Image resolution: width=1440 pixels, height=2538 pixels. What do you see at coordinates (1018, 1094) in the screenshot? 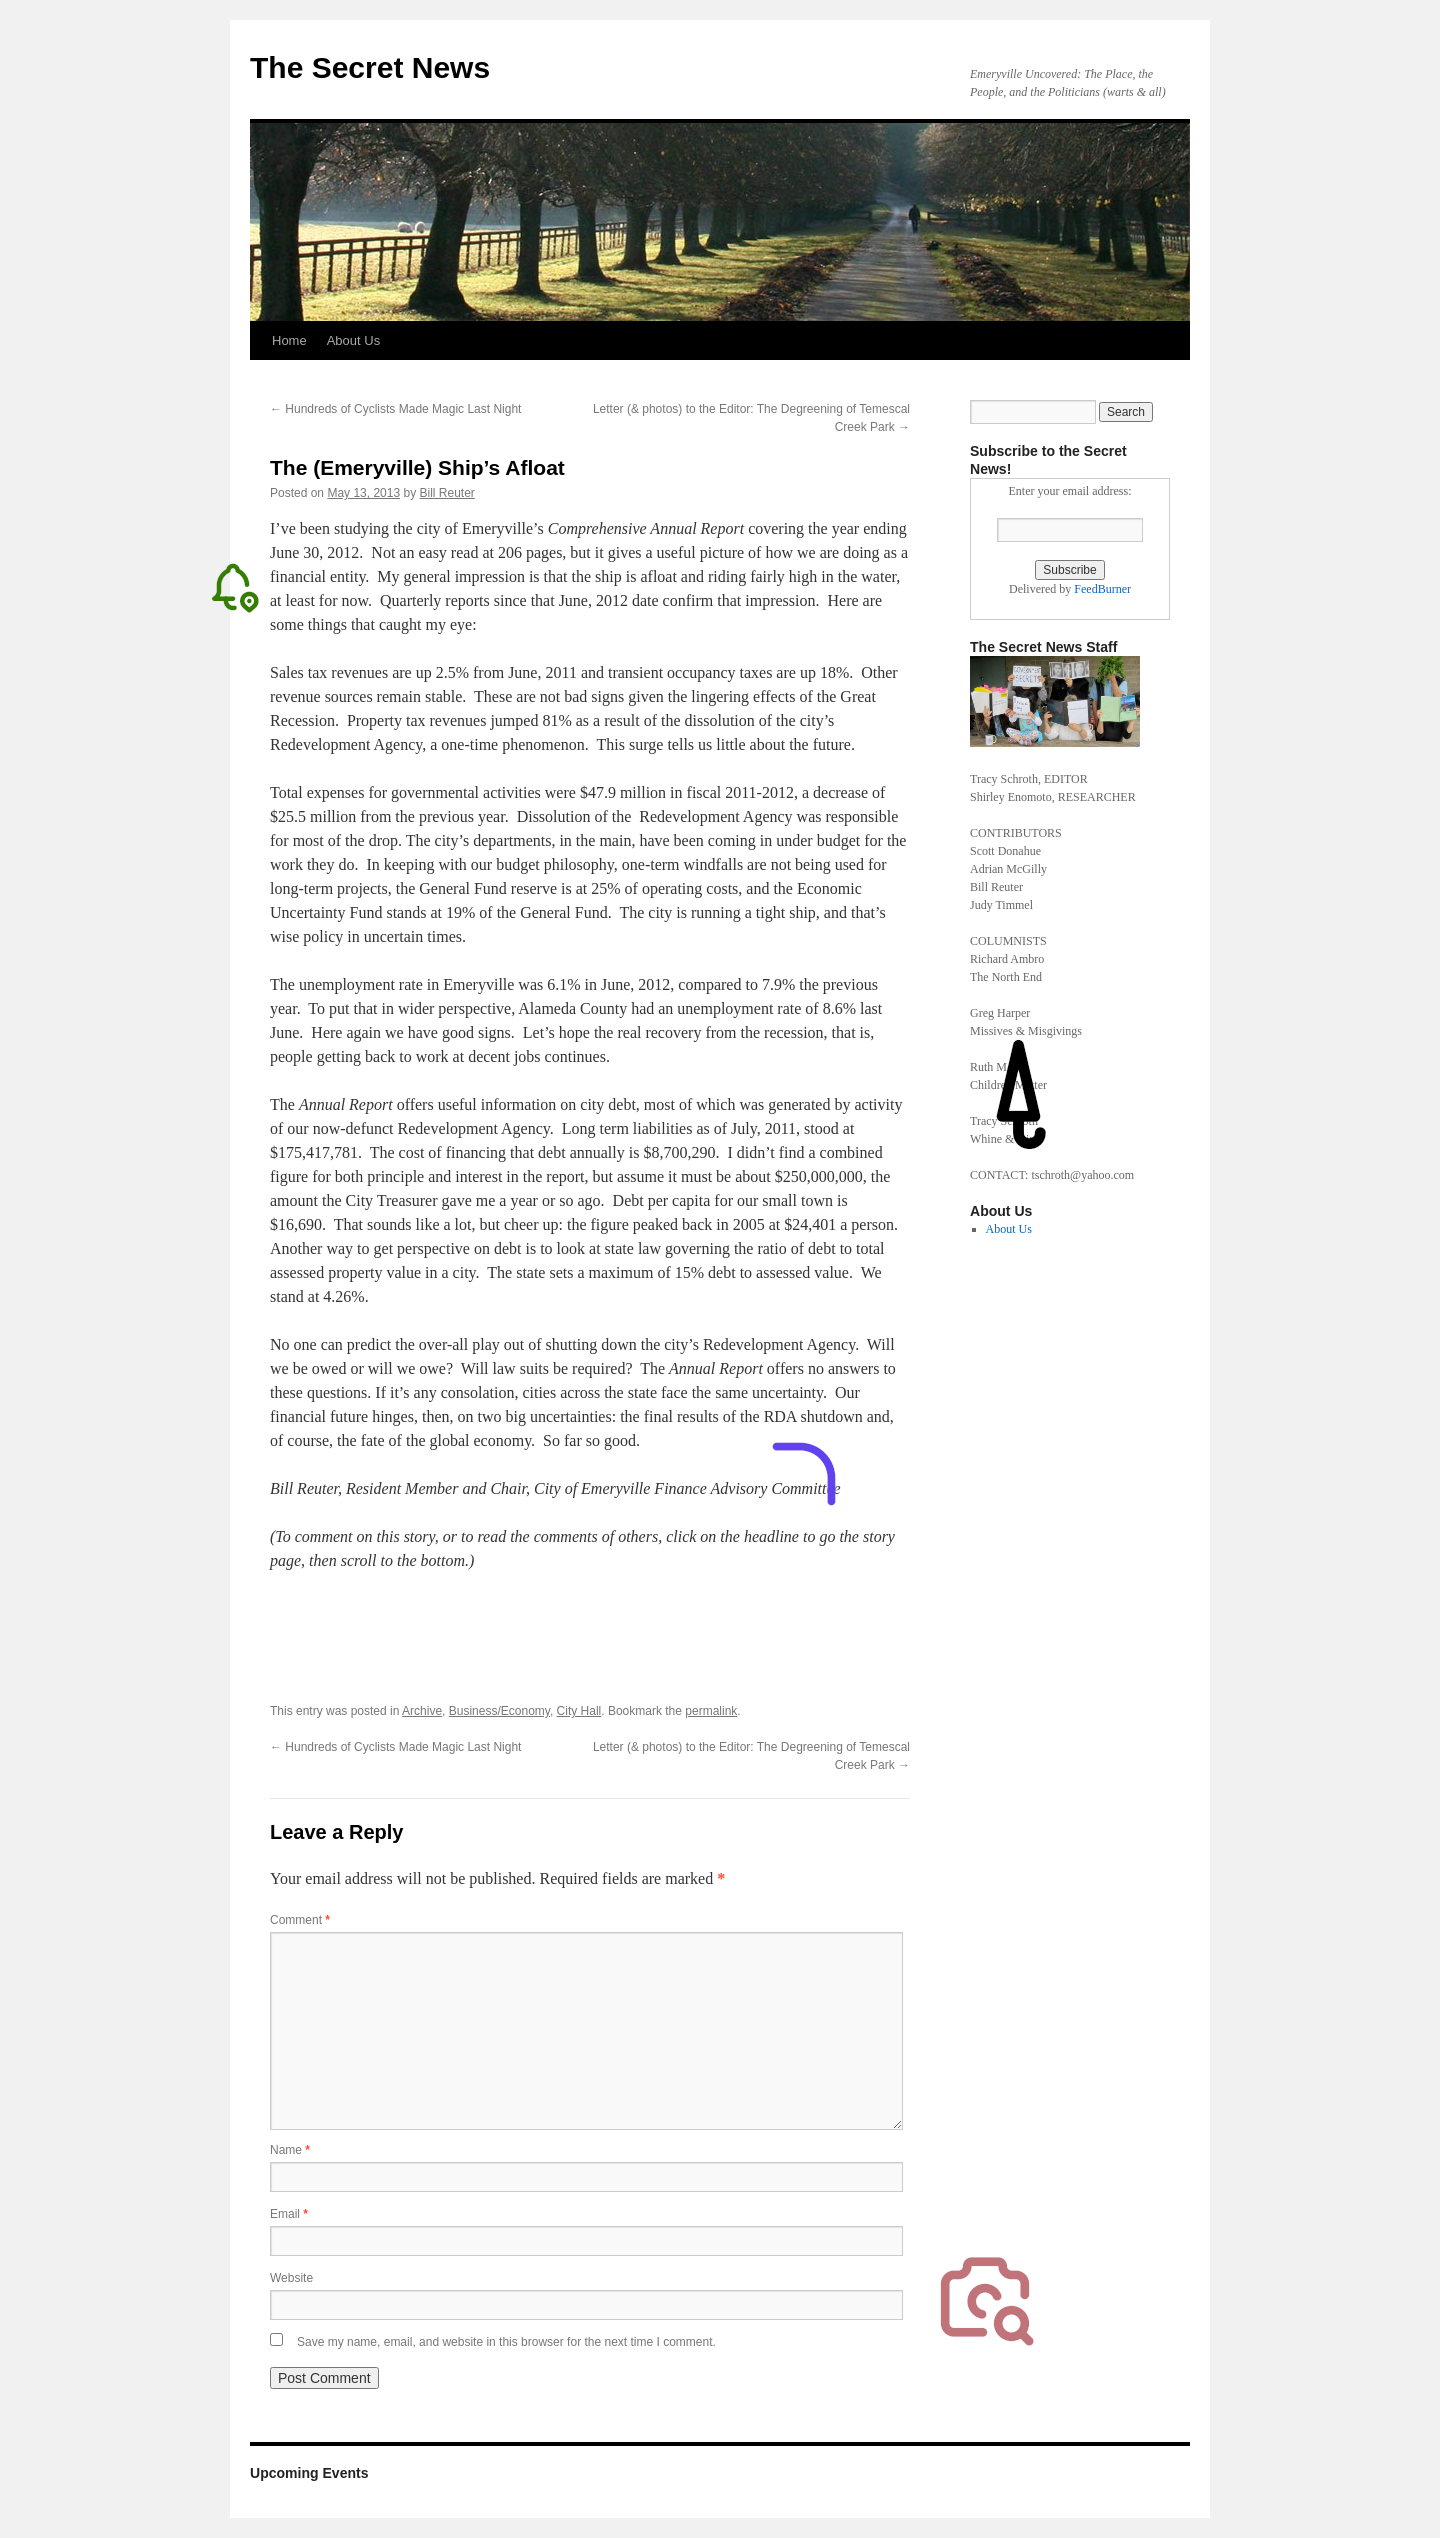
I see `indicates dry or clear weather conditions` at bounding box center [1018, 1094].